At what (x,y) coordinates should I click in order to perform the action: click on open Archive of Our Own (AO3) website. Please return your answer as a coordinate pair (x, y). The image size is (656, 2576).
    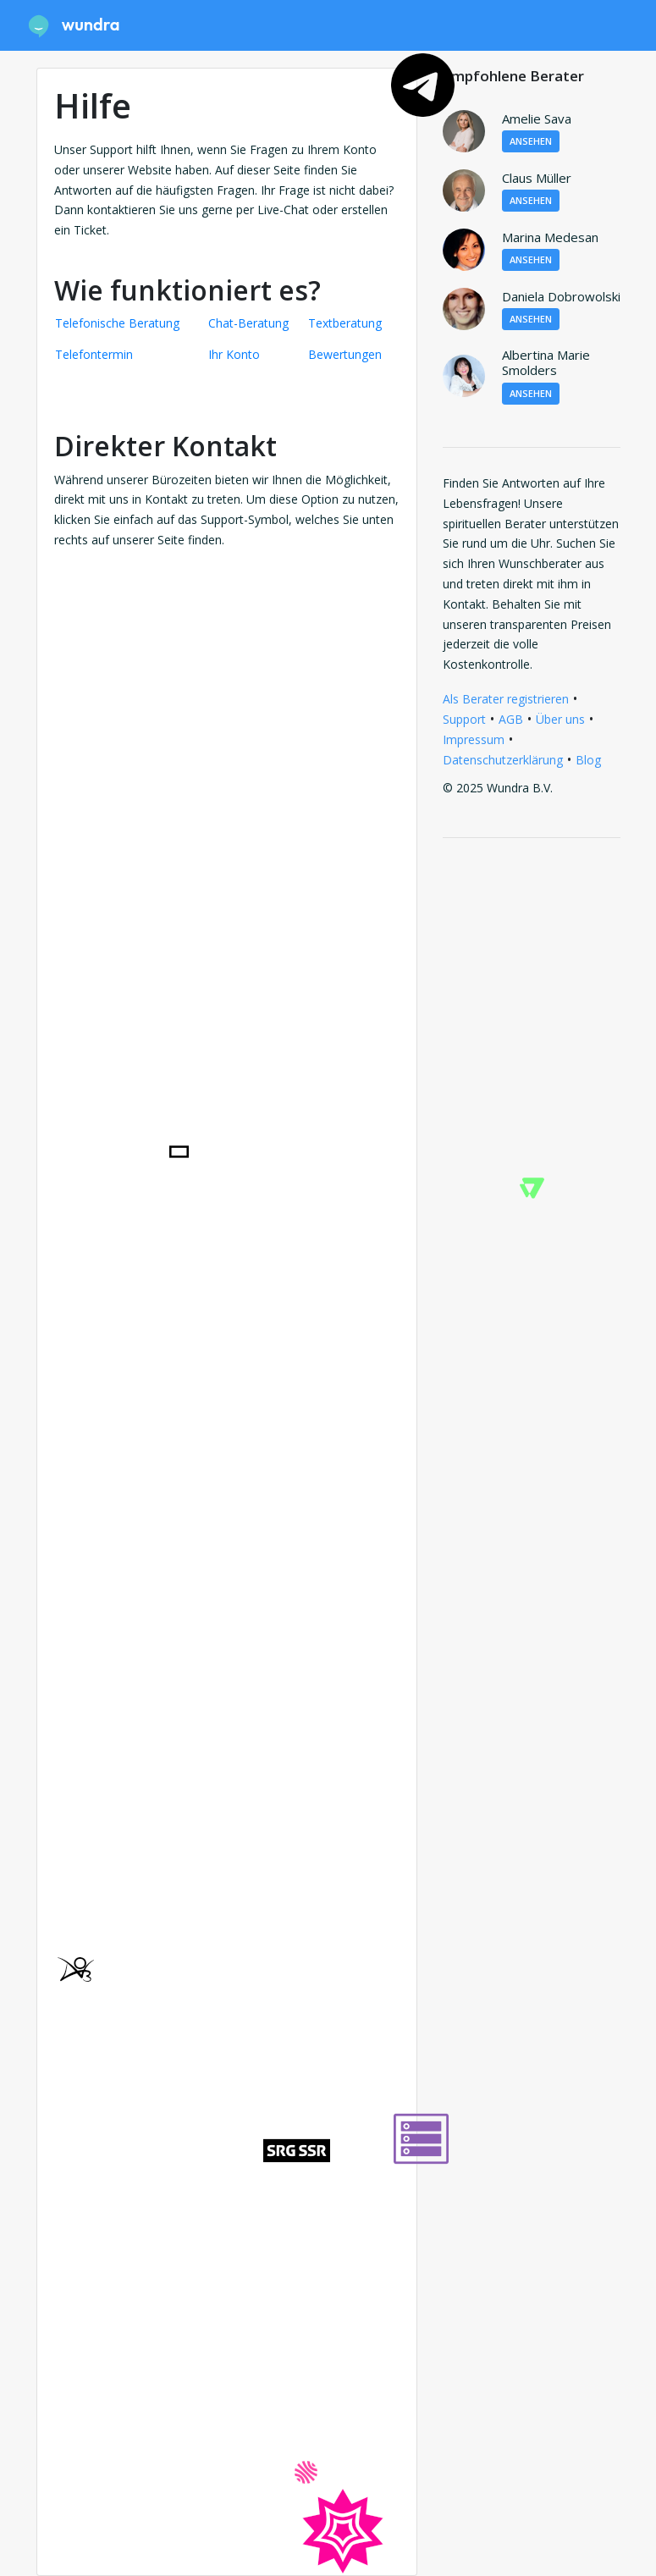
    Looking at the image, I should click on (75, 1969).